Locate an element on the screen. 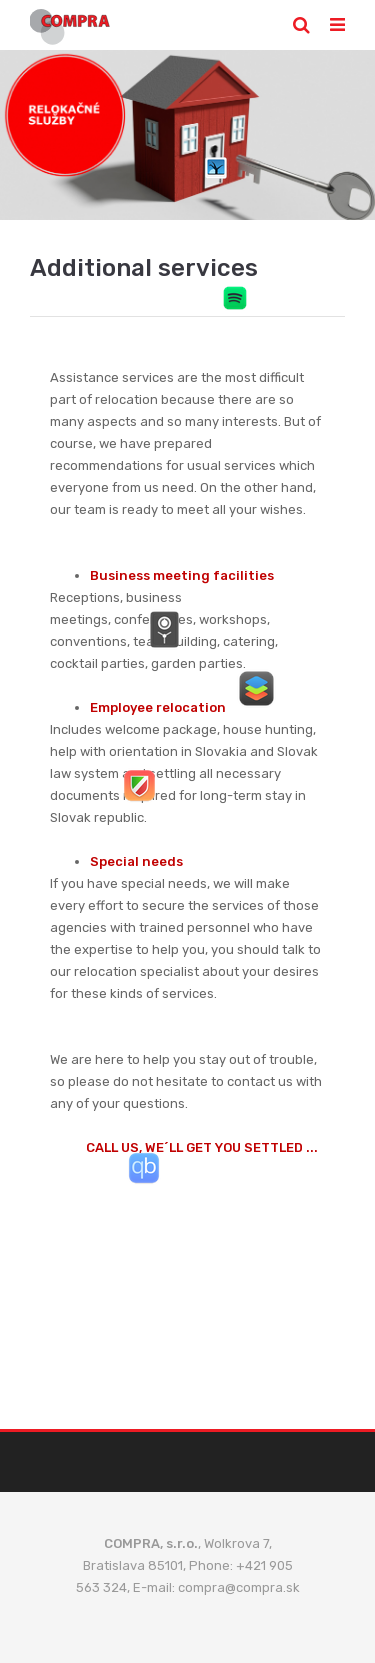 This screenshot has height=1663, width=375. open the ASC app is located at coordinates (256, 688).